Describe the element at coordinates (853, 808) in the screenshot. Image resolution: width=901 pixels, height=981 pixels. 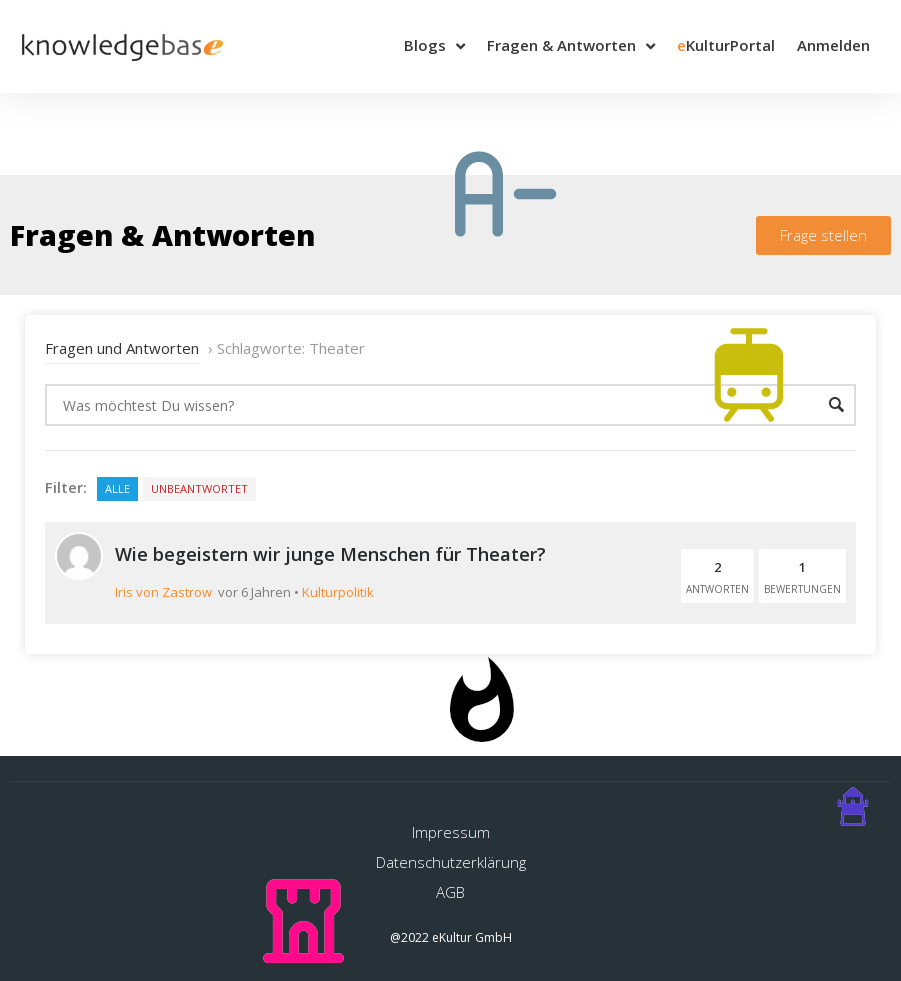
I see `access website accessibility or guidance features` at that location.